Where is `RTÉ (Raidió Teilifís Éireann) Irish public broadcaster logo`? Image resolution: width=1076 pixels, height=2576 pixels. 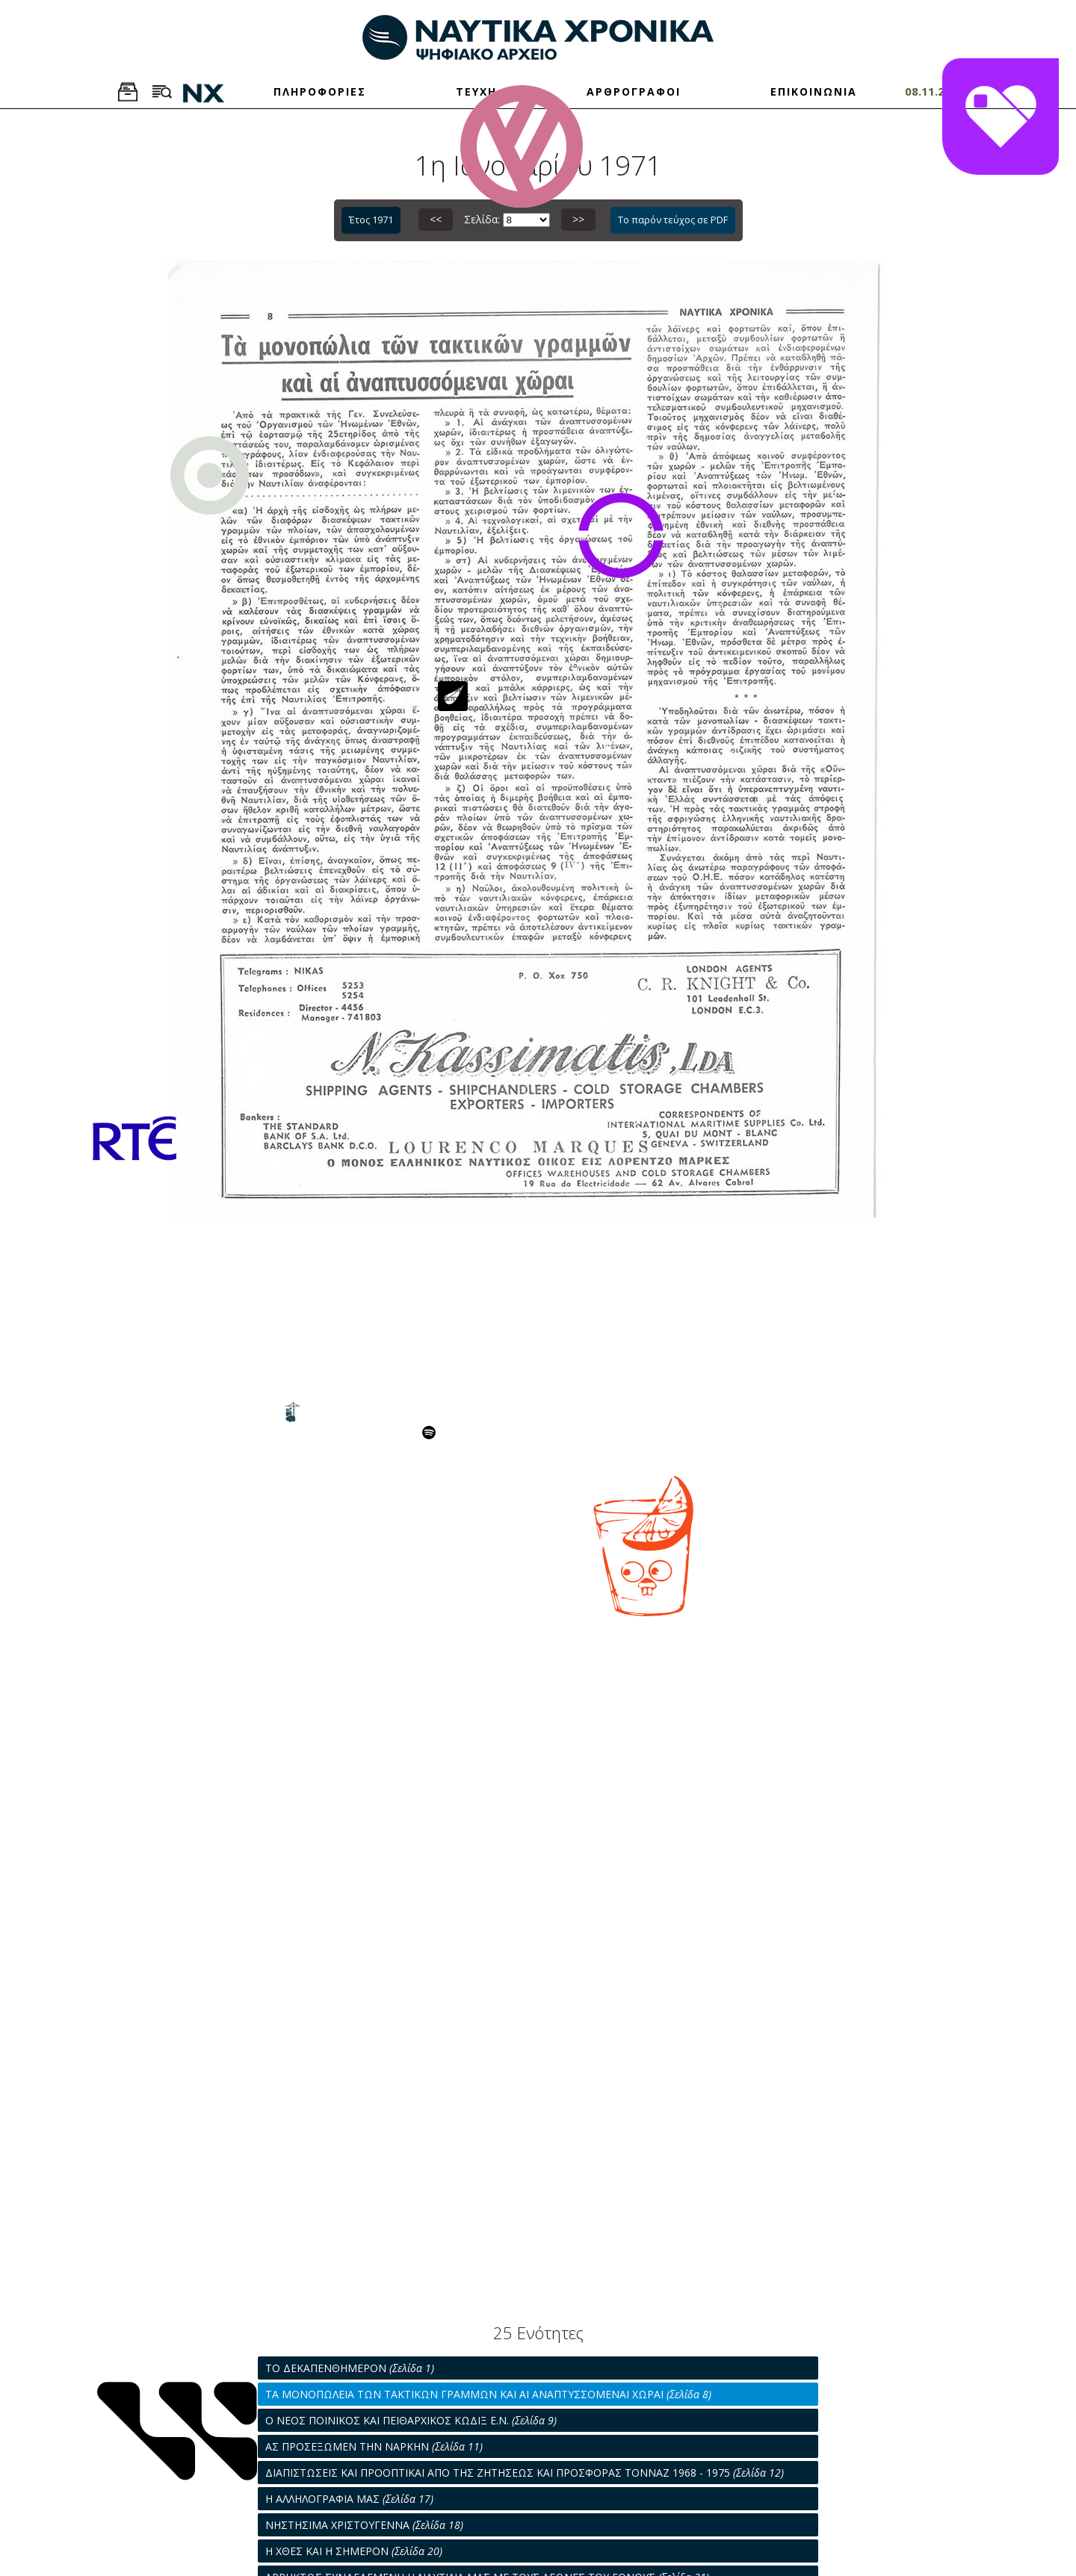
RTÉ (Raidió Teilifís Éireann) Irish public broadcaster logo is located at coordinates (134, 1138).